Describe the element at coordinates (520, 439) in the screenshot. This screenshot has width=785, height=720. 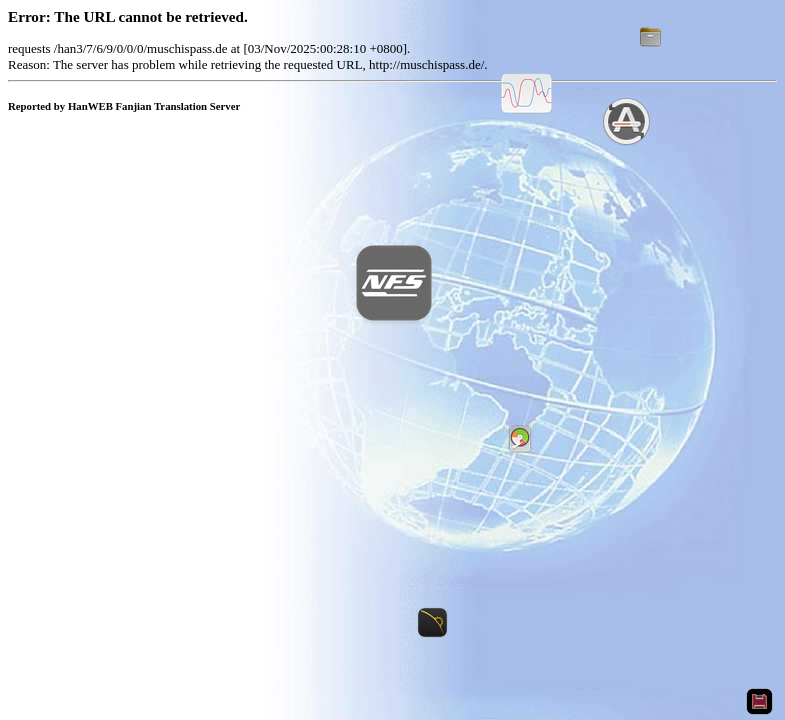
I see `open gparted disk partition editor` at that location.